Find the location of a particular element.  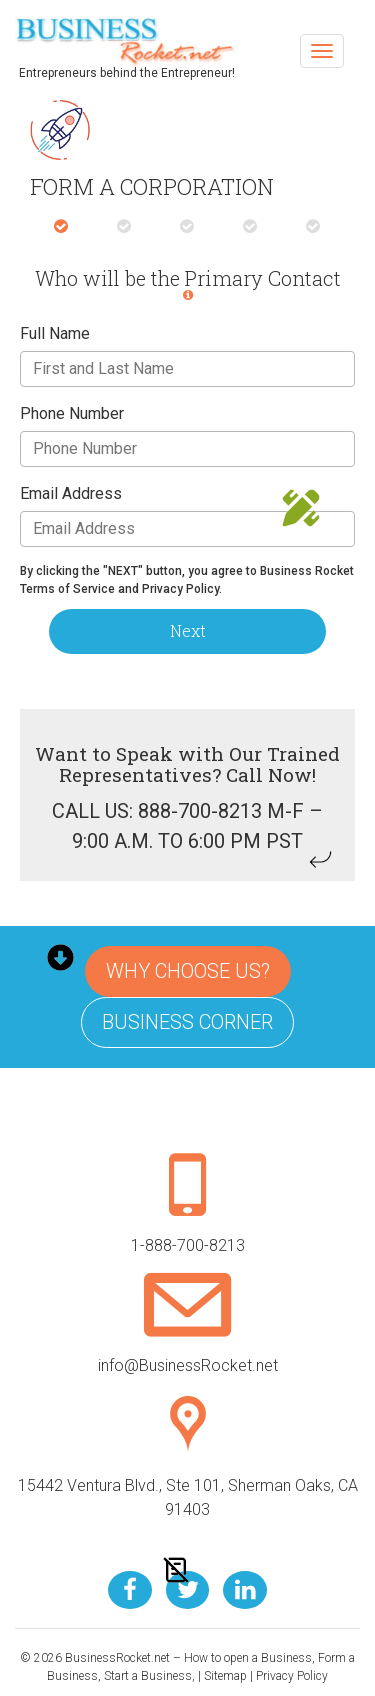

reply to a message is located at coordinates (320, 859).